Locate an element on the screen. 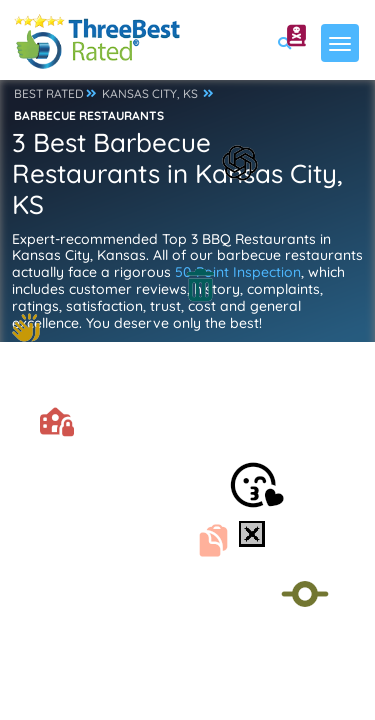  view commit history is located at coordinates (305, 594).